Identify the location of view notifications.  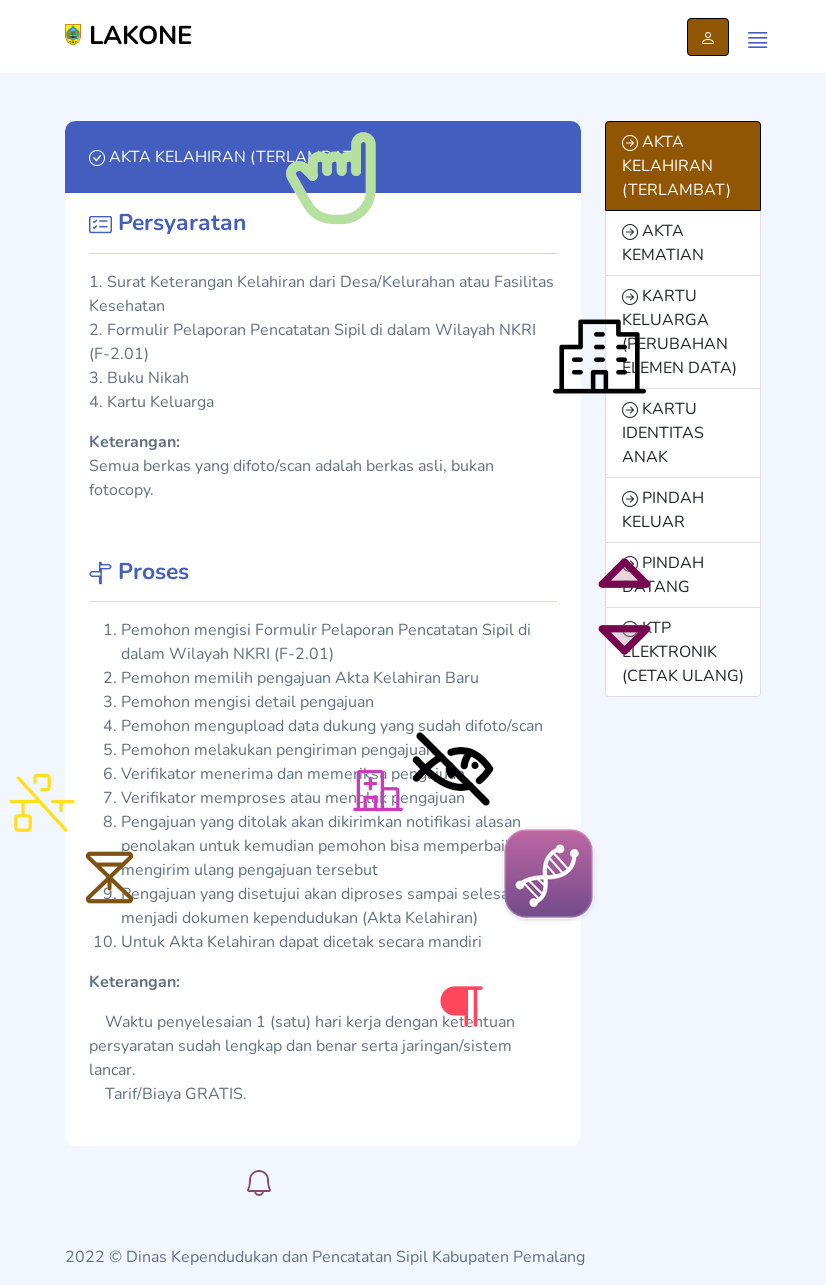
(259, 1183).